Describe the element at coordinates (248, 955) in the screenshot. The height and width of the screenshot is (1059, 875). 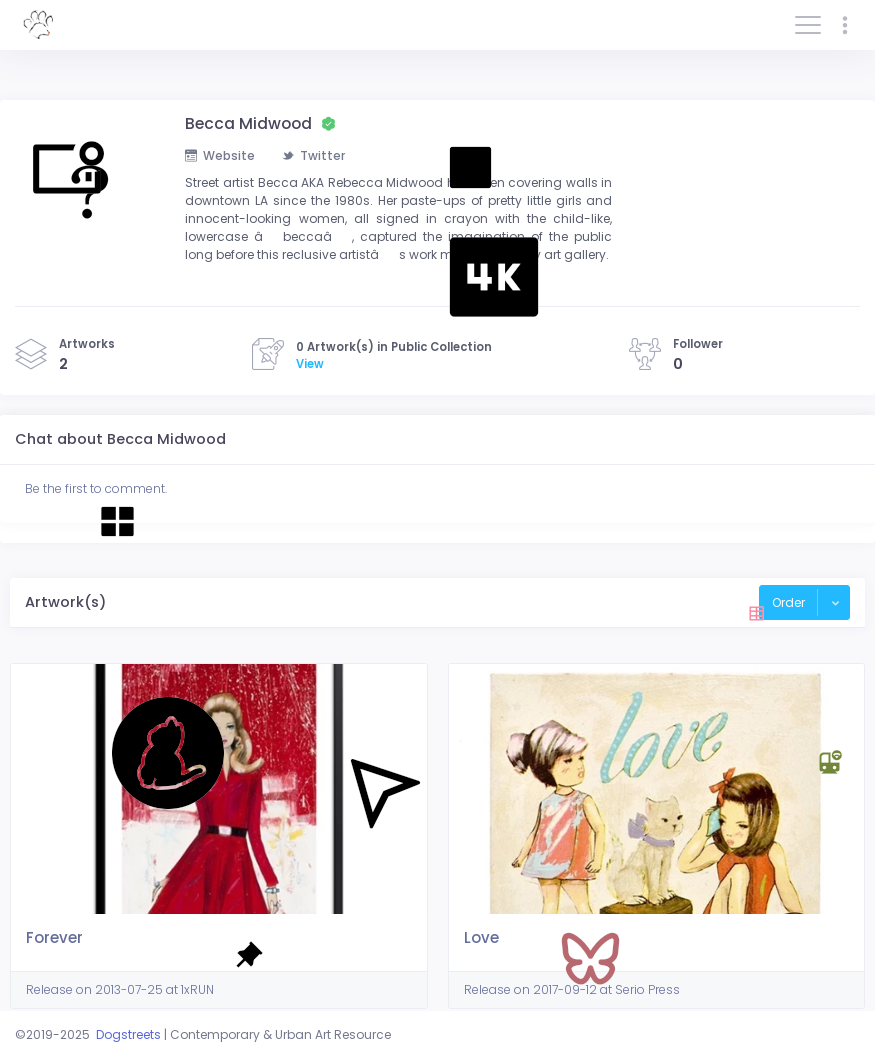
I see `pin an item to keep it visible` at that location.